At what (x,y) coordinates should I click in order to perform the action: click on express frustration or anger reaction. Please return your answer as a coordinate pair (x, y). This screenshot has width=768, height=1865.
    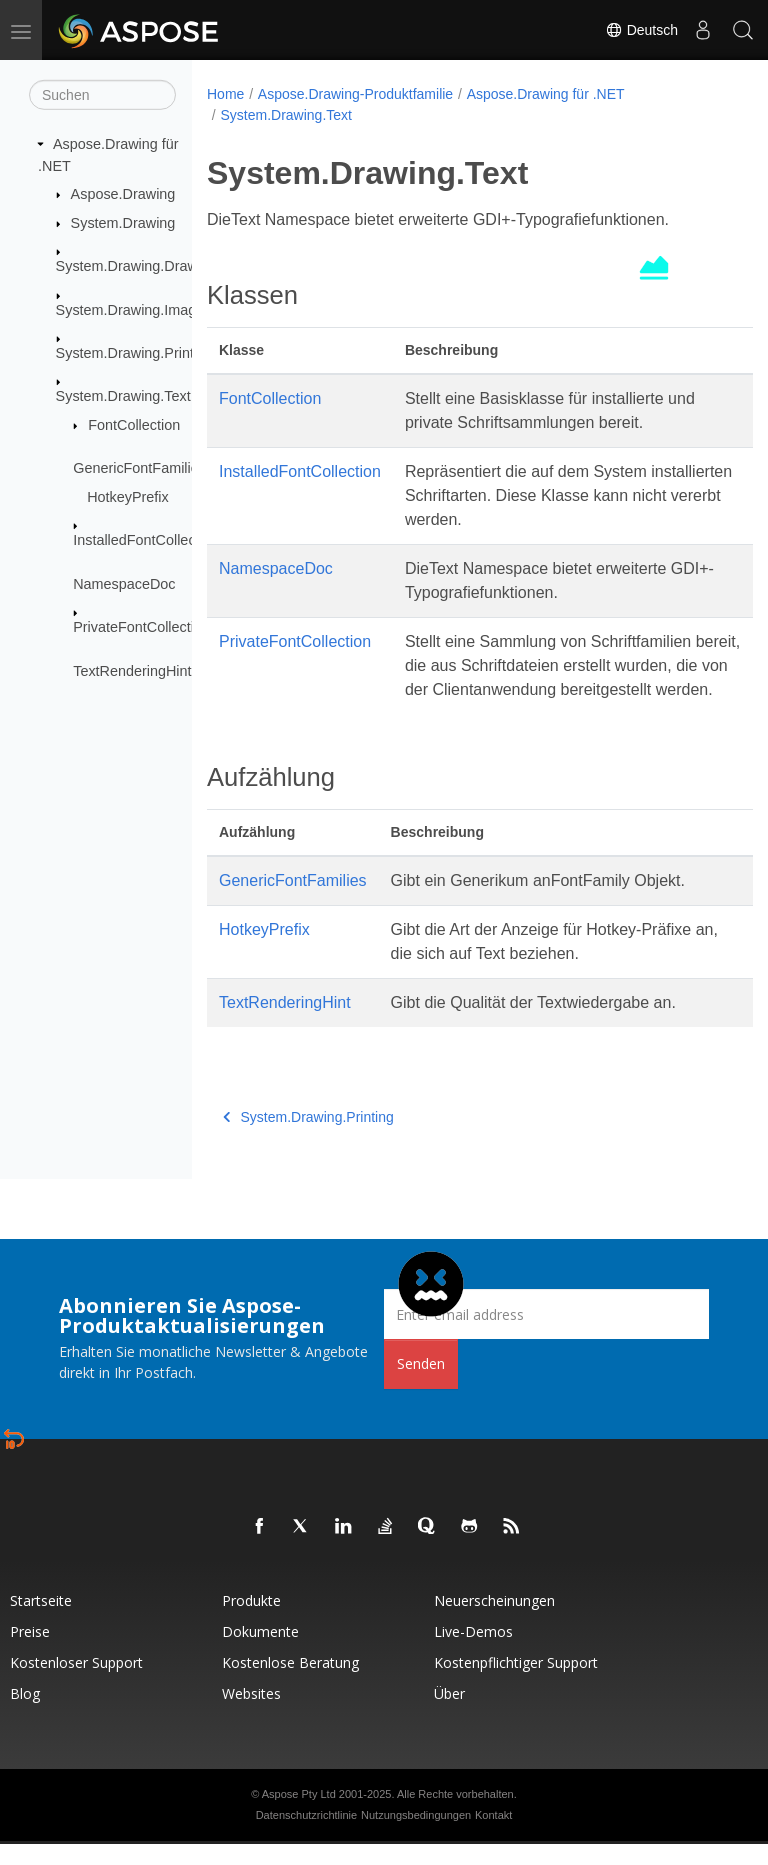
    Looking at the image, I should click on (431, 1284).